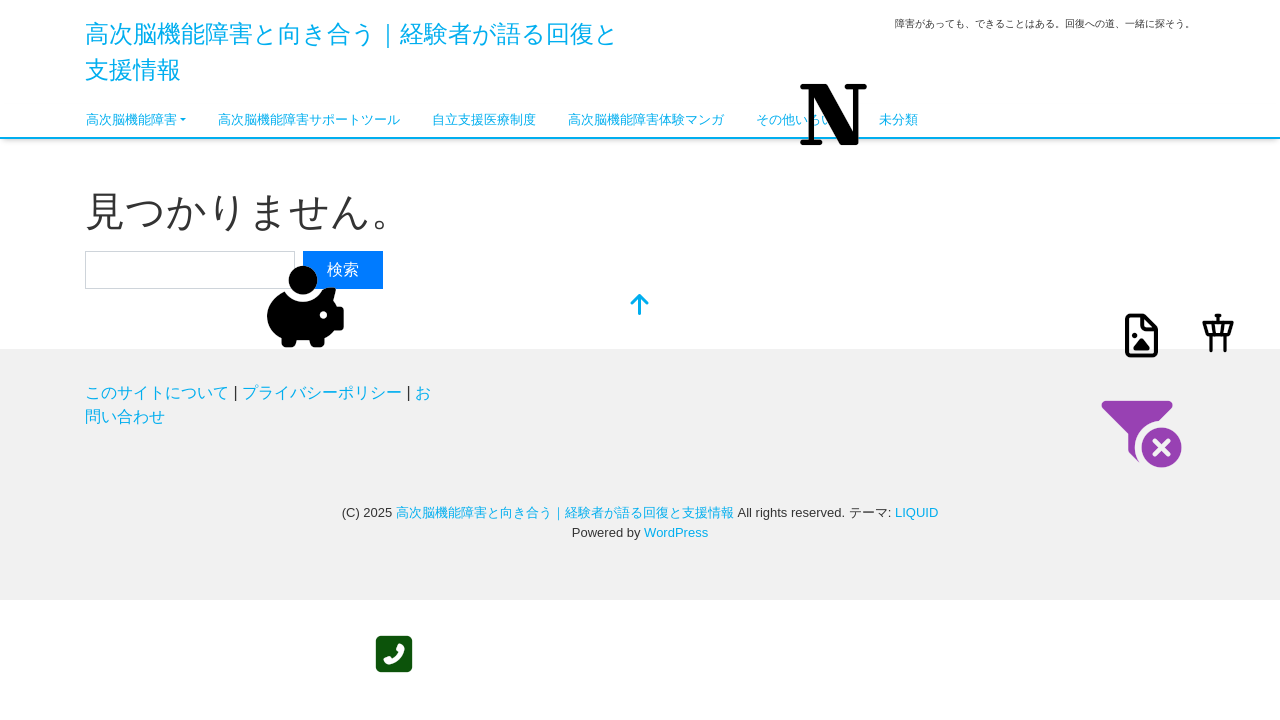  I want to click on tap to make a phone call, so click(394, 654).